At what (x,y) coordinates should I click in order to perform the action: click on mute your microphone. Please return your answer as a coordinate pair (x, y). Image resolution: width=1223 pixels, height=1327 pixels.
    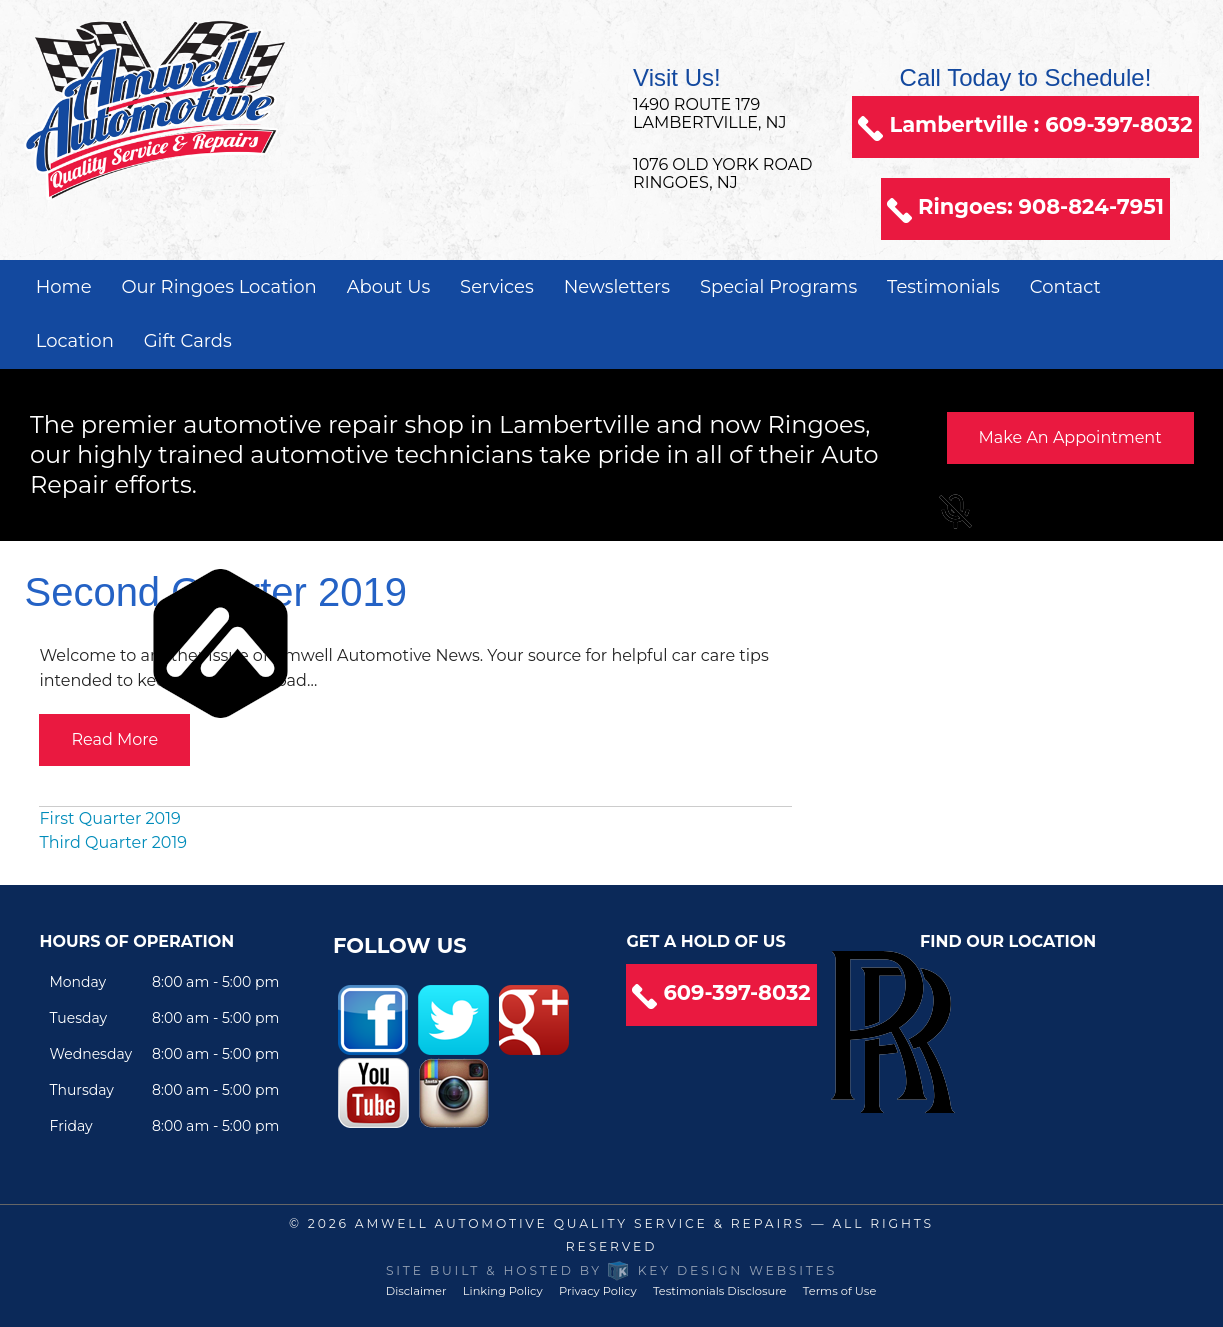
    Looking at the image, I should click on (955, 511).